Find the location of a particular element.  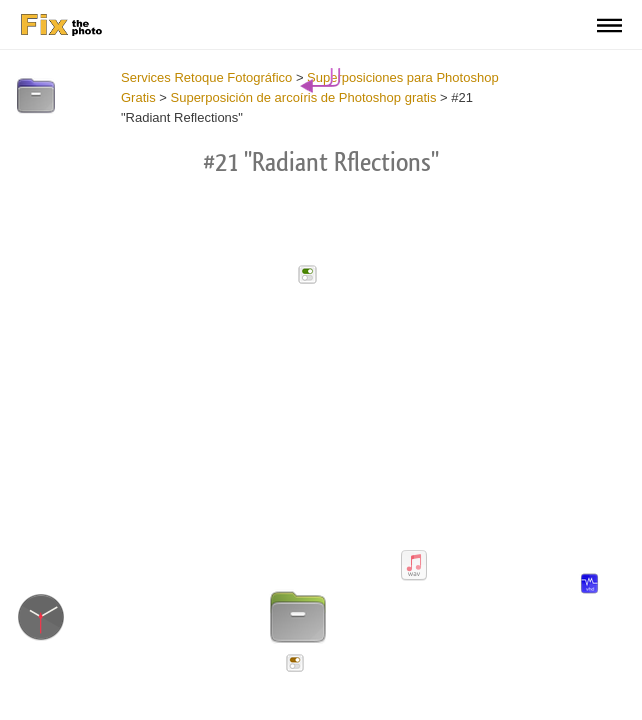

open the clocks app is located at coordinates (41, 617).